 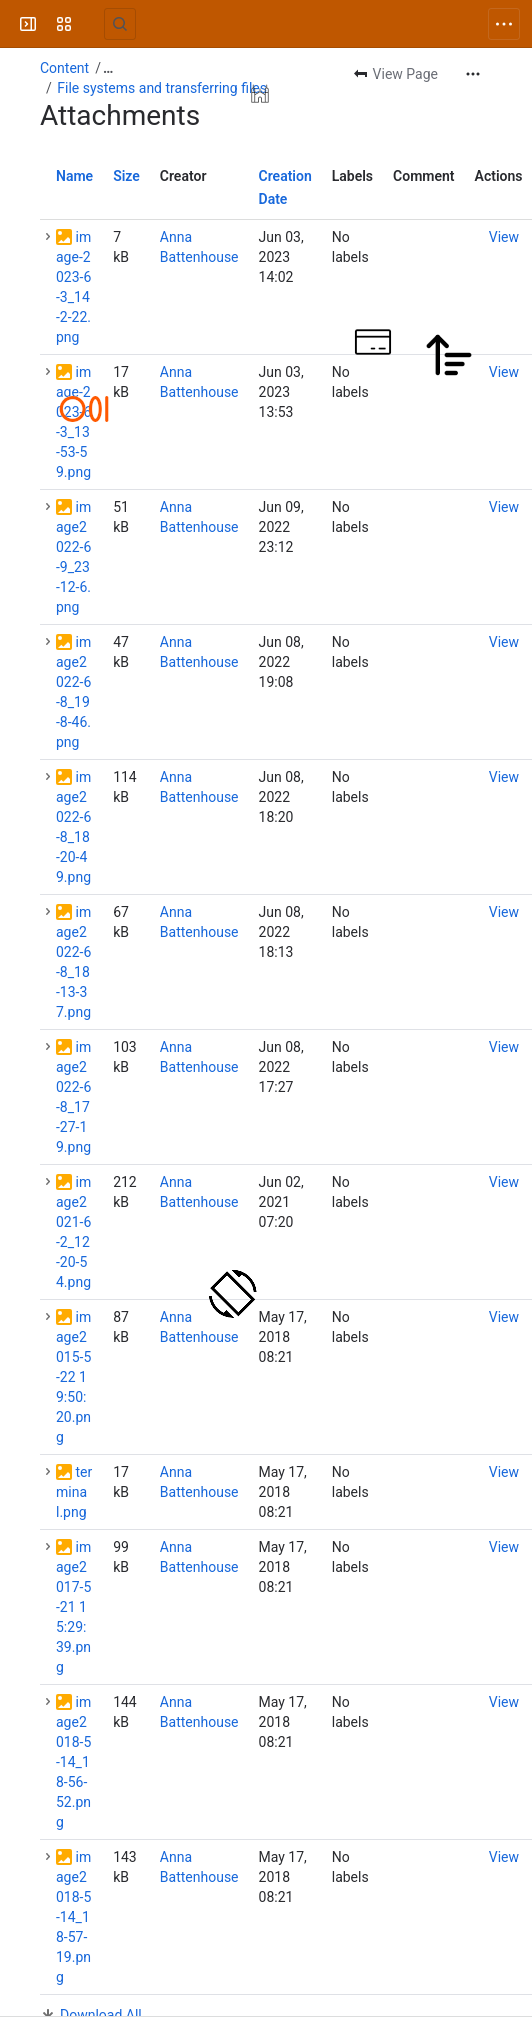 I want to click on manage payment methods, so click(x=373, y=342).